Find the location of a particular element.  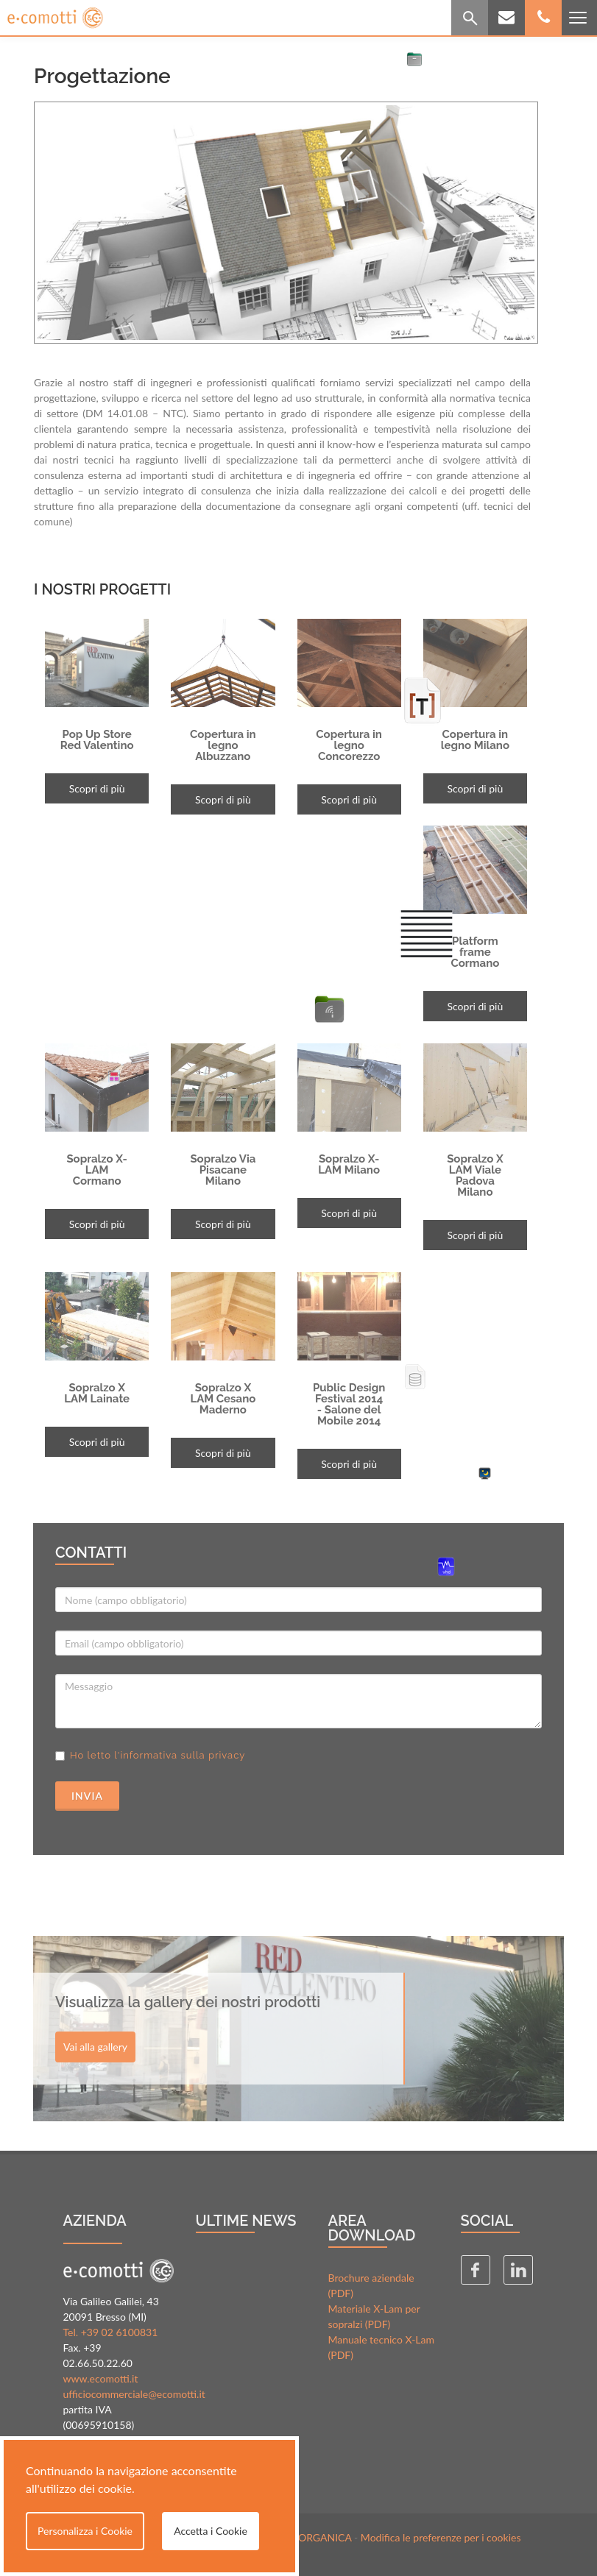

select all items in the current view is located at coordinates (114, 1076).